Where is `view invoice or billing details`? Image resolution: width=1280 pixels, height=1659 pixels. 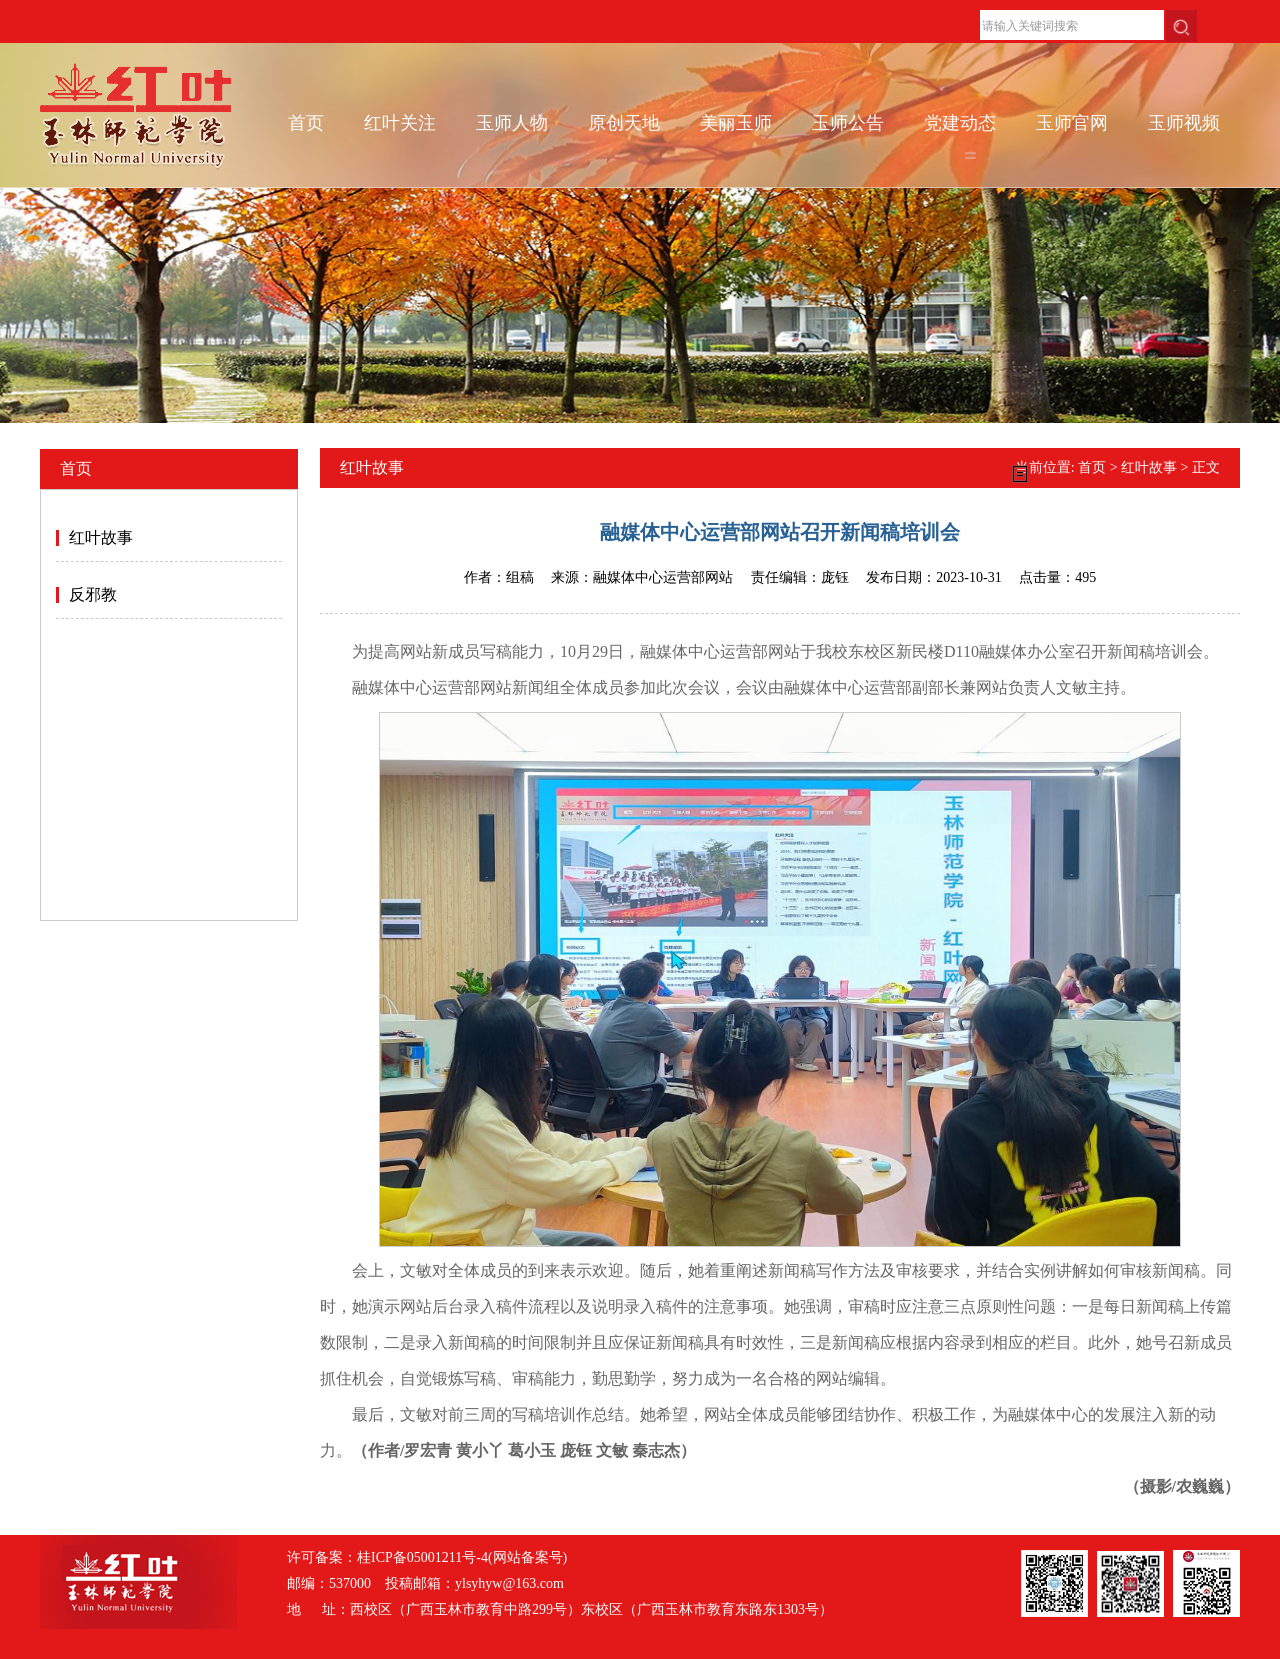 view invoice or billing details is located at coordinates (1020, 474).